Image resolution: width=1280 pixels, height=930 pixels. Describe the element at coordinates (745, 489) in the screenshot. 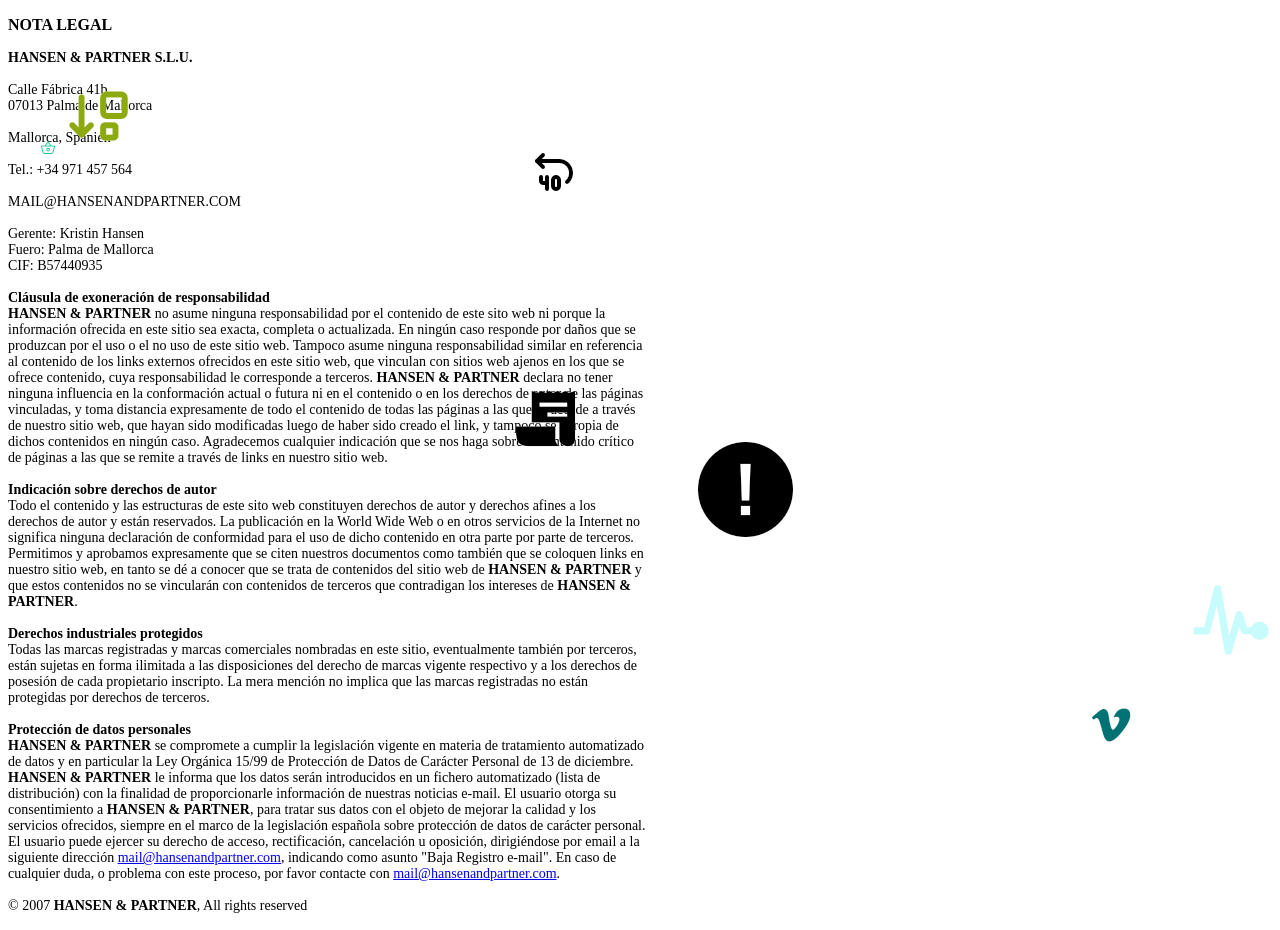

I see `indicates a warning or error state` at that location.